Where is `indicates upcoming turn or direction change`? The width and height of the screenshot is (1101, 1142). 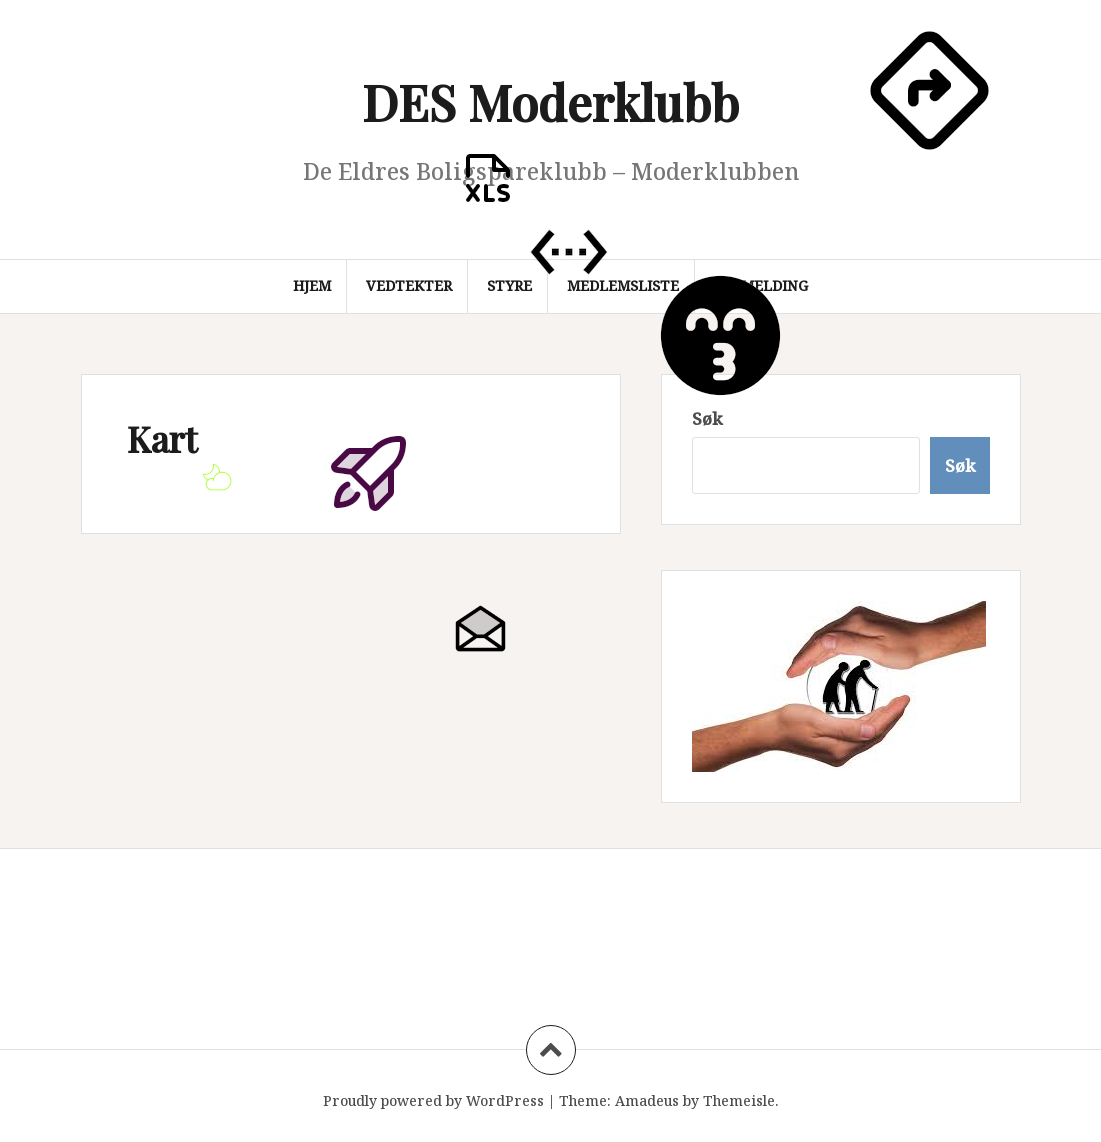
indicates upcoming turn or direction change is located at coordinates (929, 90).